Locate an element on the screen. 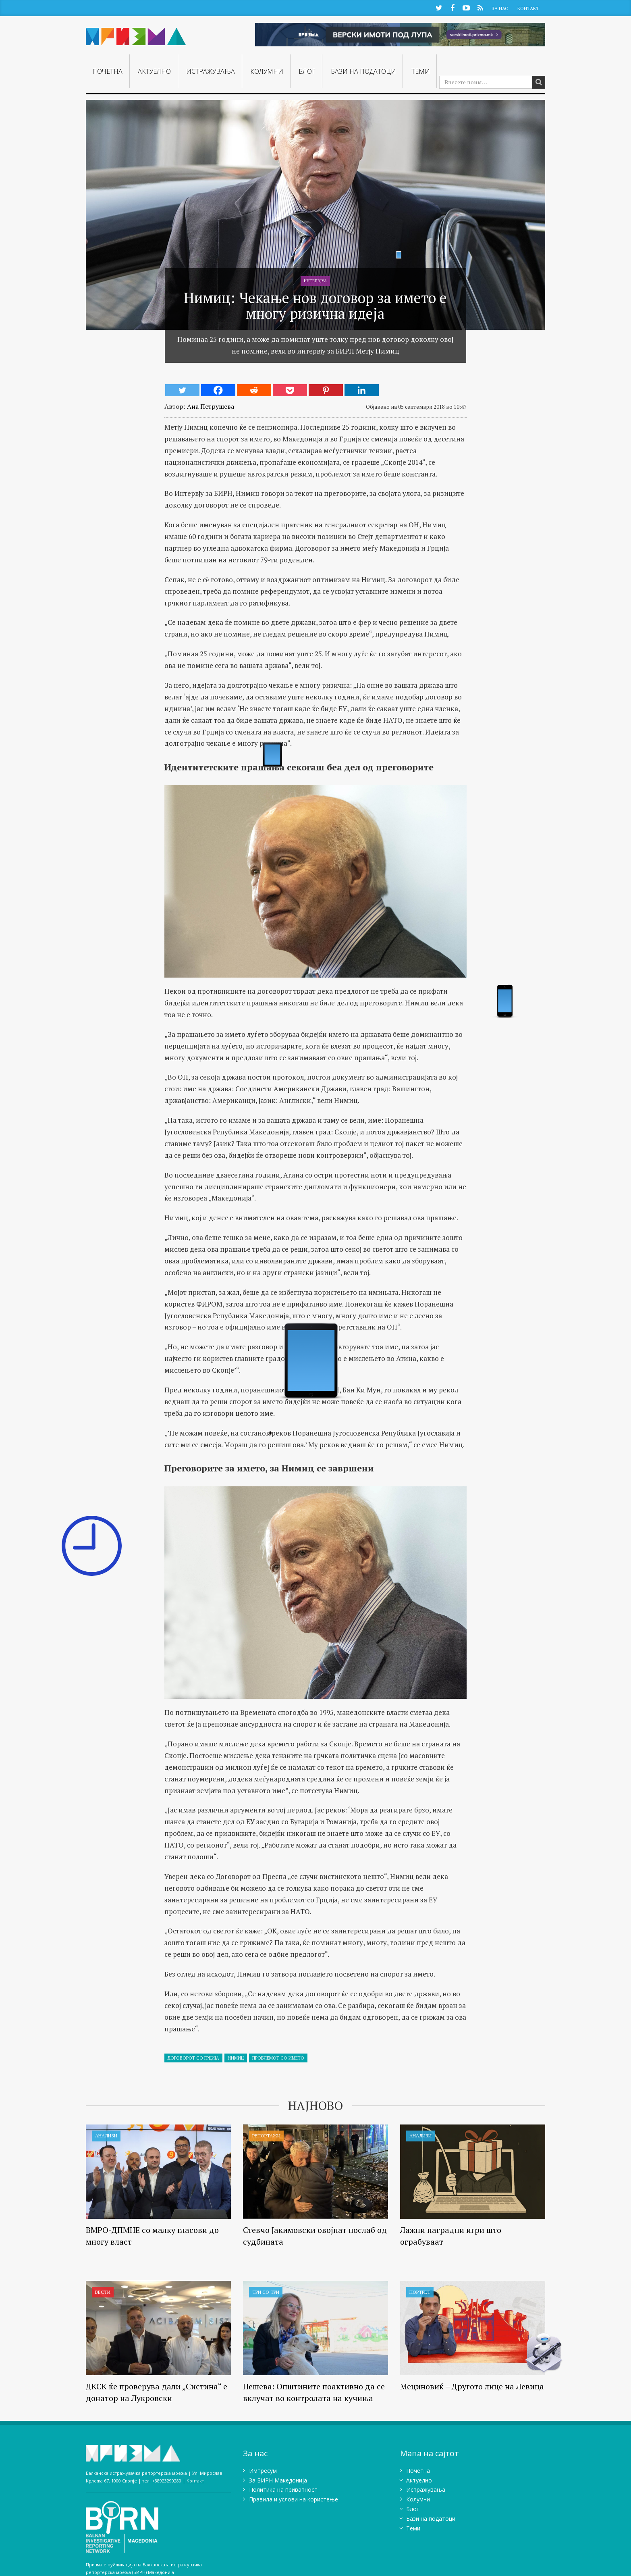 Image resolution: width=631 pixels, height=2576 pixels. iPad mini device connected via cellular is located at coordinates (399, 254).